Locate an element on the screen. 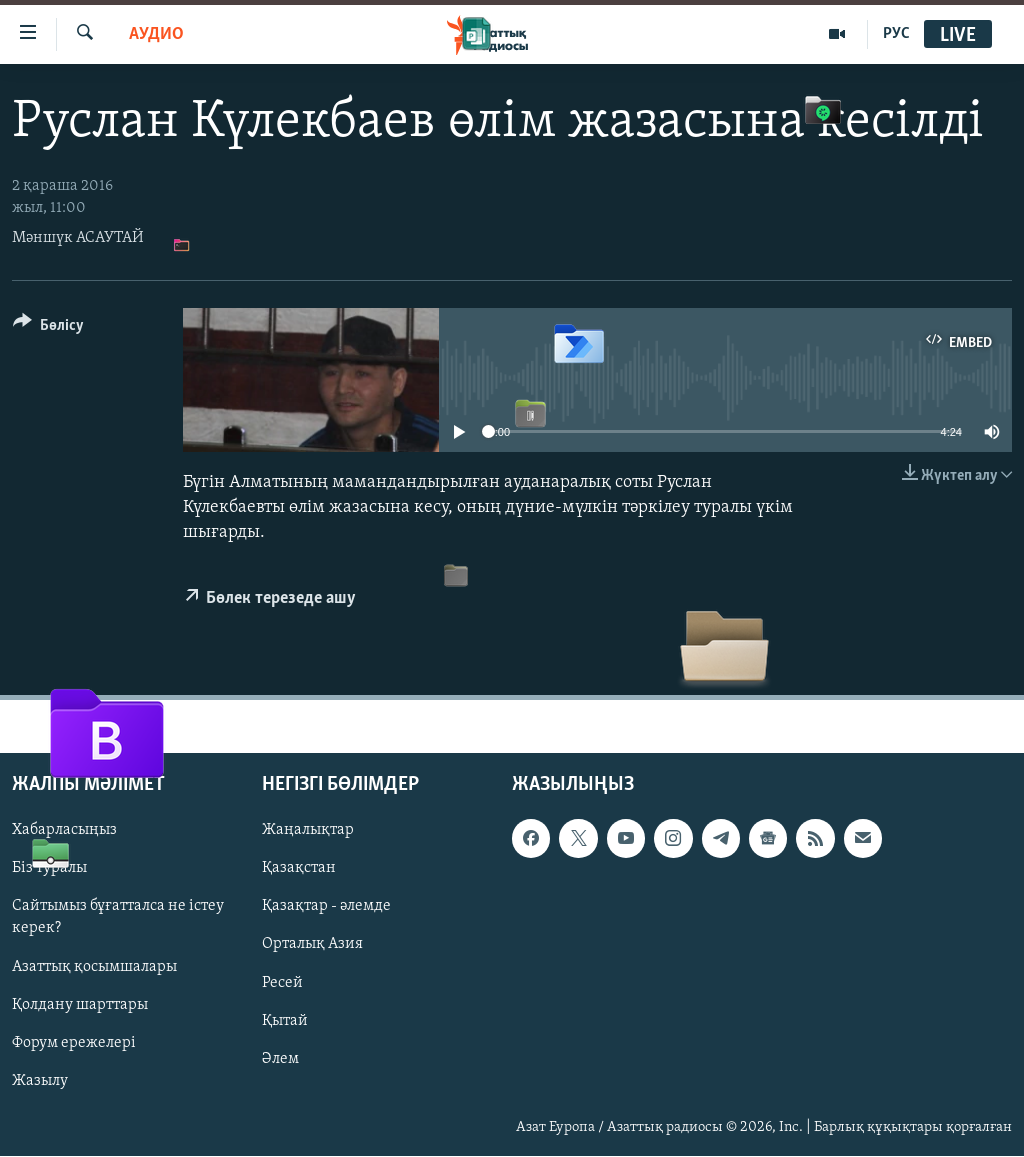 The height and width of the screenshot is (1157, 1024). folder for storing pokémon-related files or games is located at coordinates (50, 854).